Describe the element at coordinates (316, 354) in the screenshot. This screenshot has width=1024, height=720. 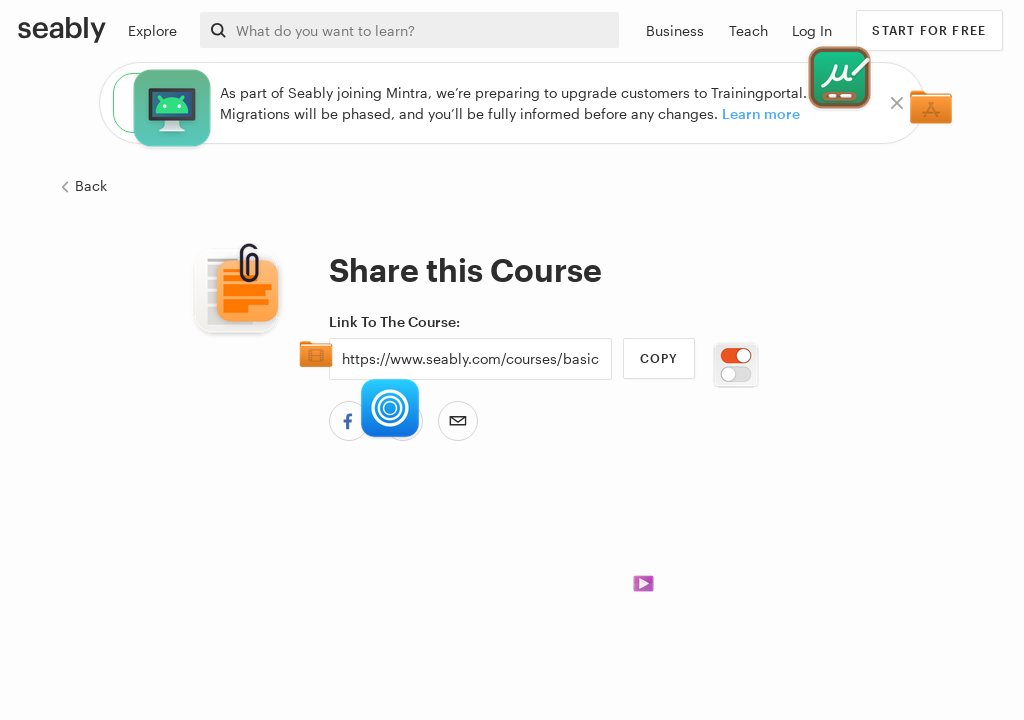
I see `open your videos folder` at that location.